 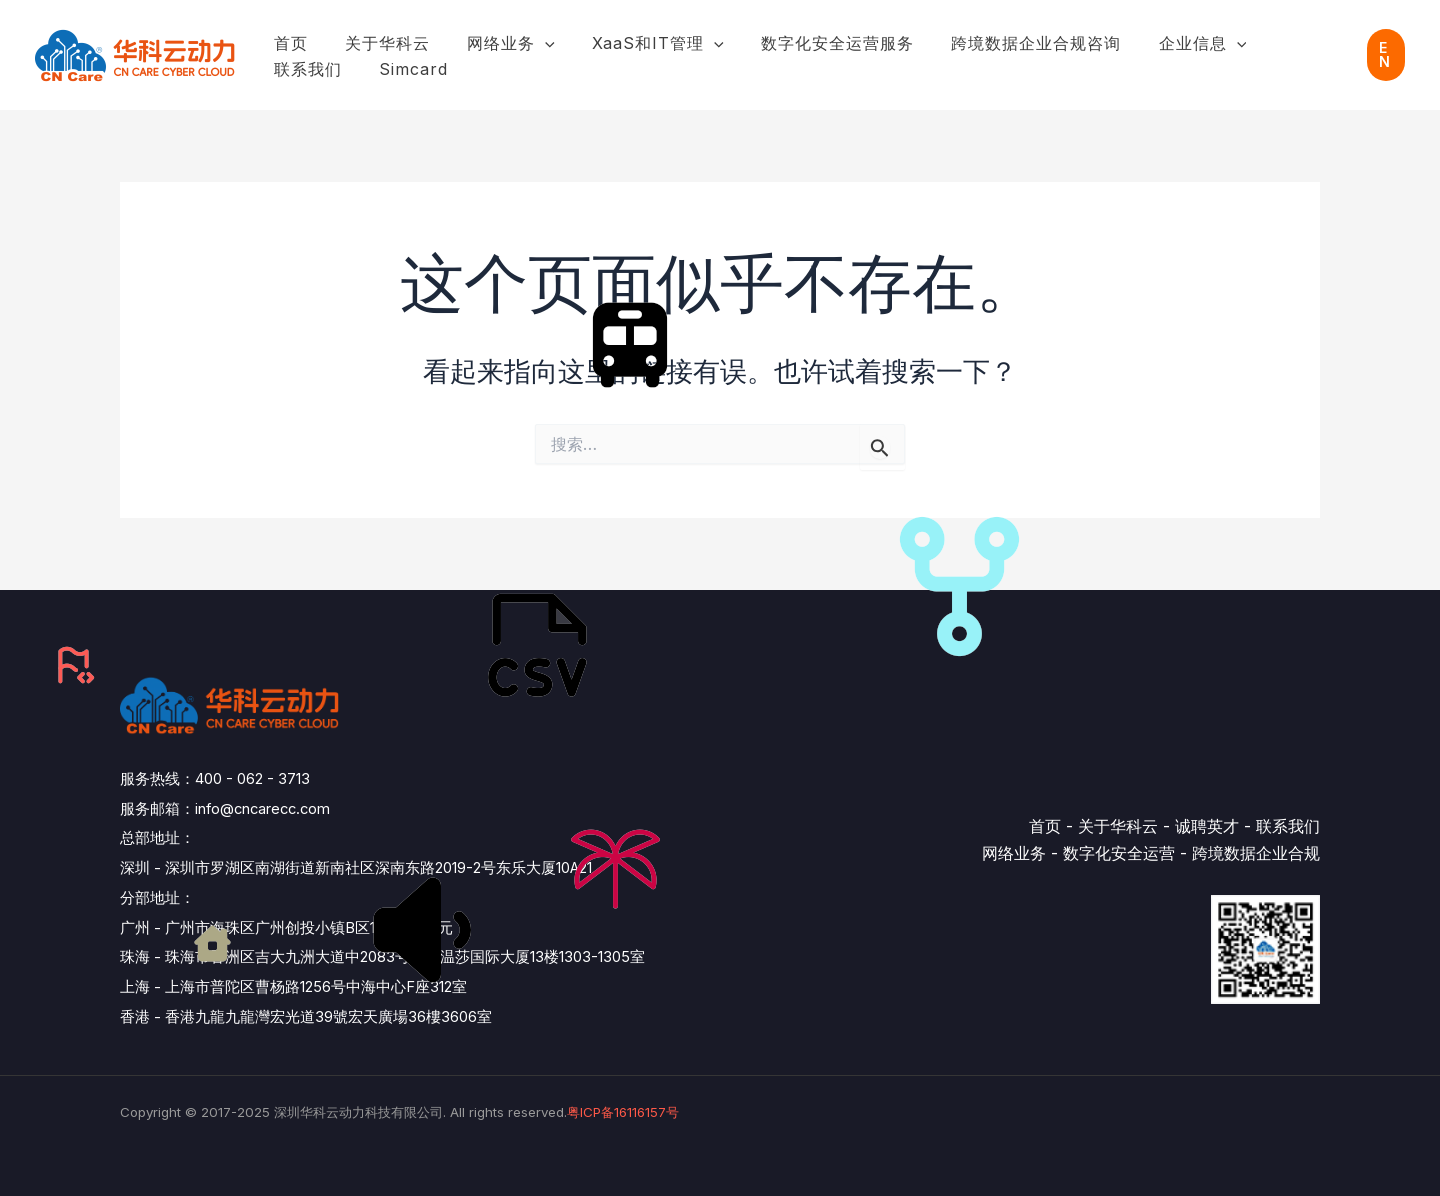 What do you see at coordinates (426, 930) in the screenshot?
I see `decrease audio volume` at bounding box center [426, 930].